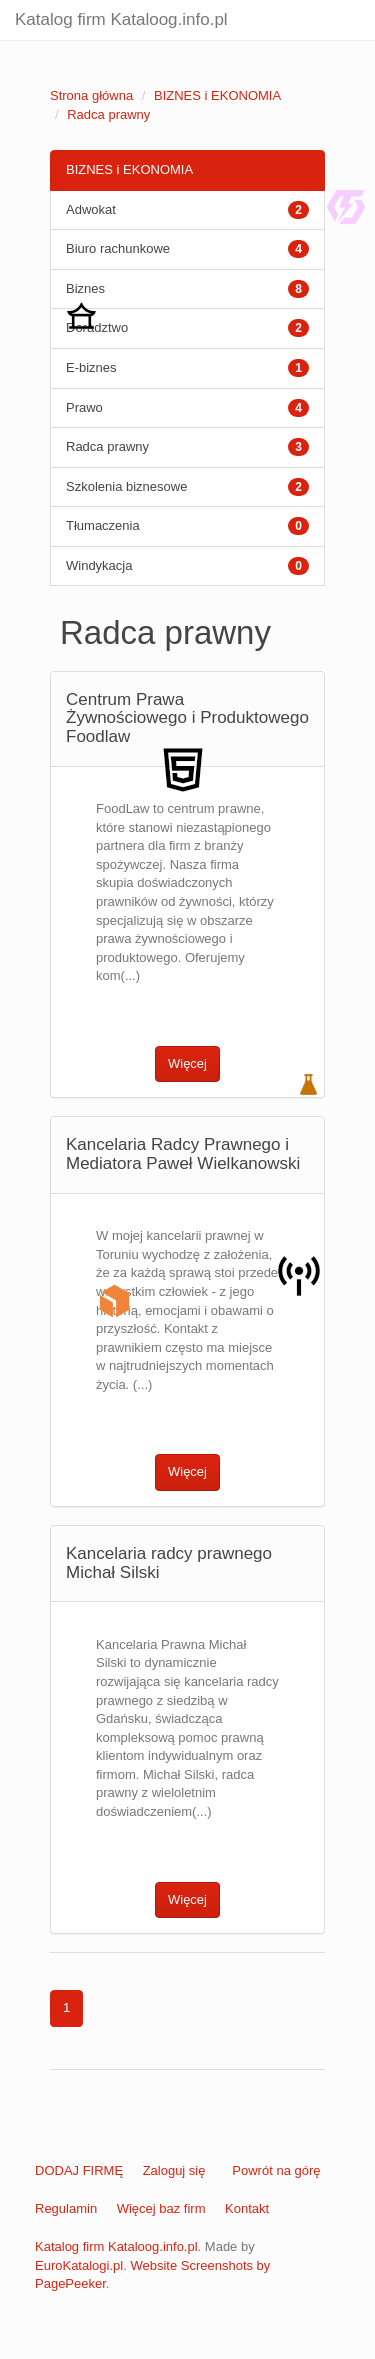  Describe the element at coordinates (114, 1301) in the screenshot. I see `access box cloud storage` at that location.